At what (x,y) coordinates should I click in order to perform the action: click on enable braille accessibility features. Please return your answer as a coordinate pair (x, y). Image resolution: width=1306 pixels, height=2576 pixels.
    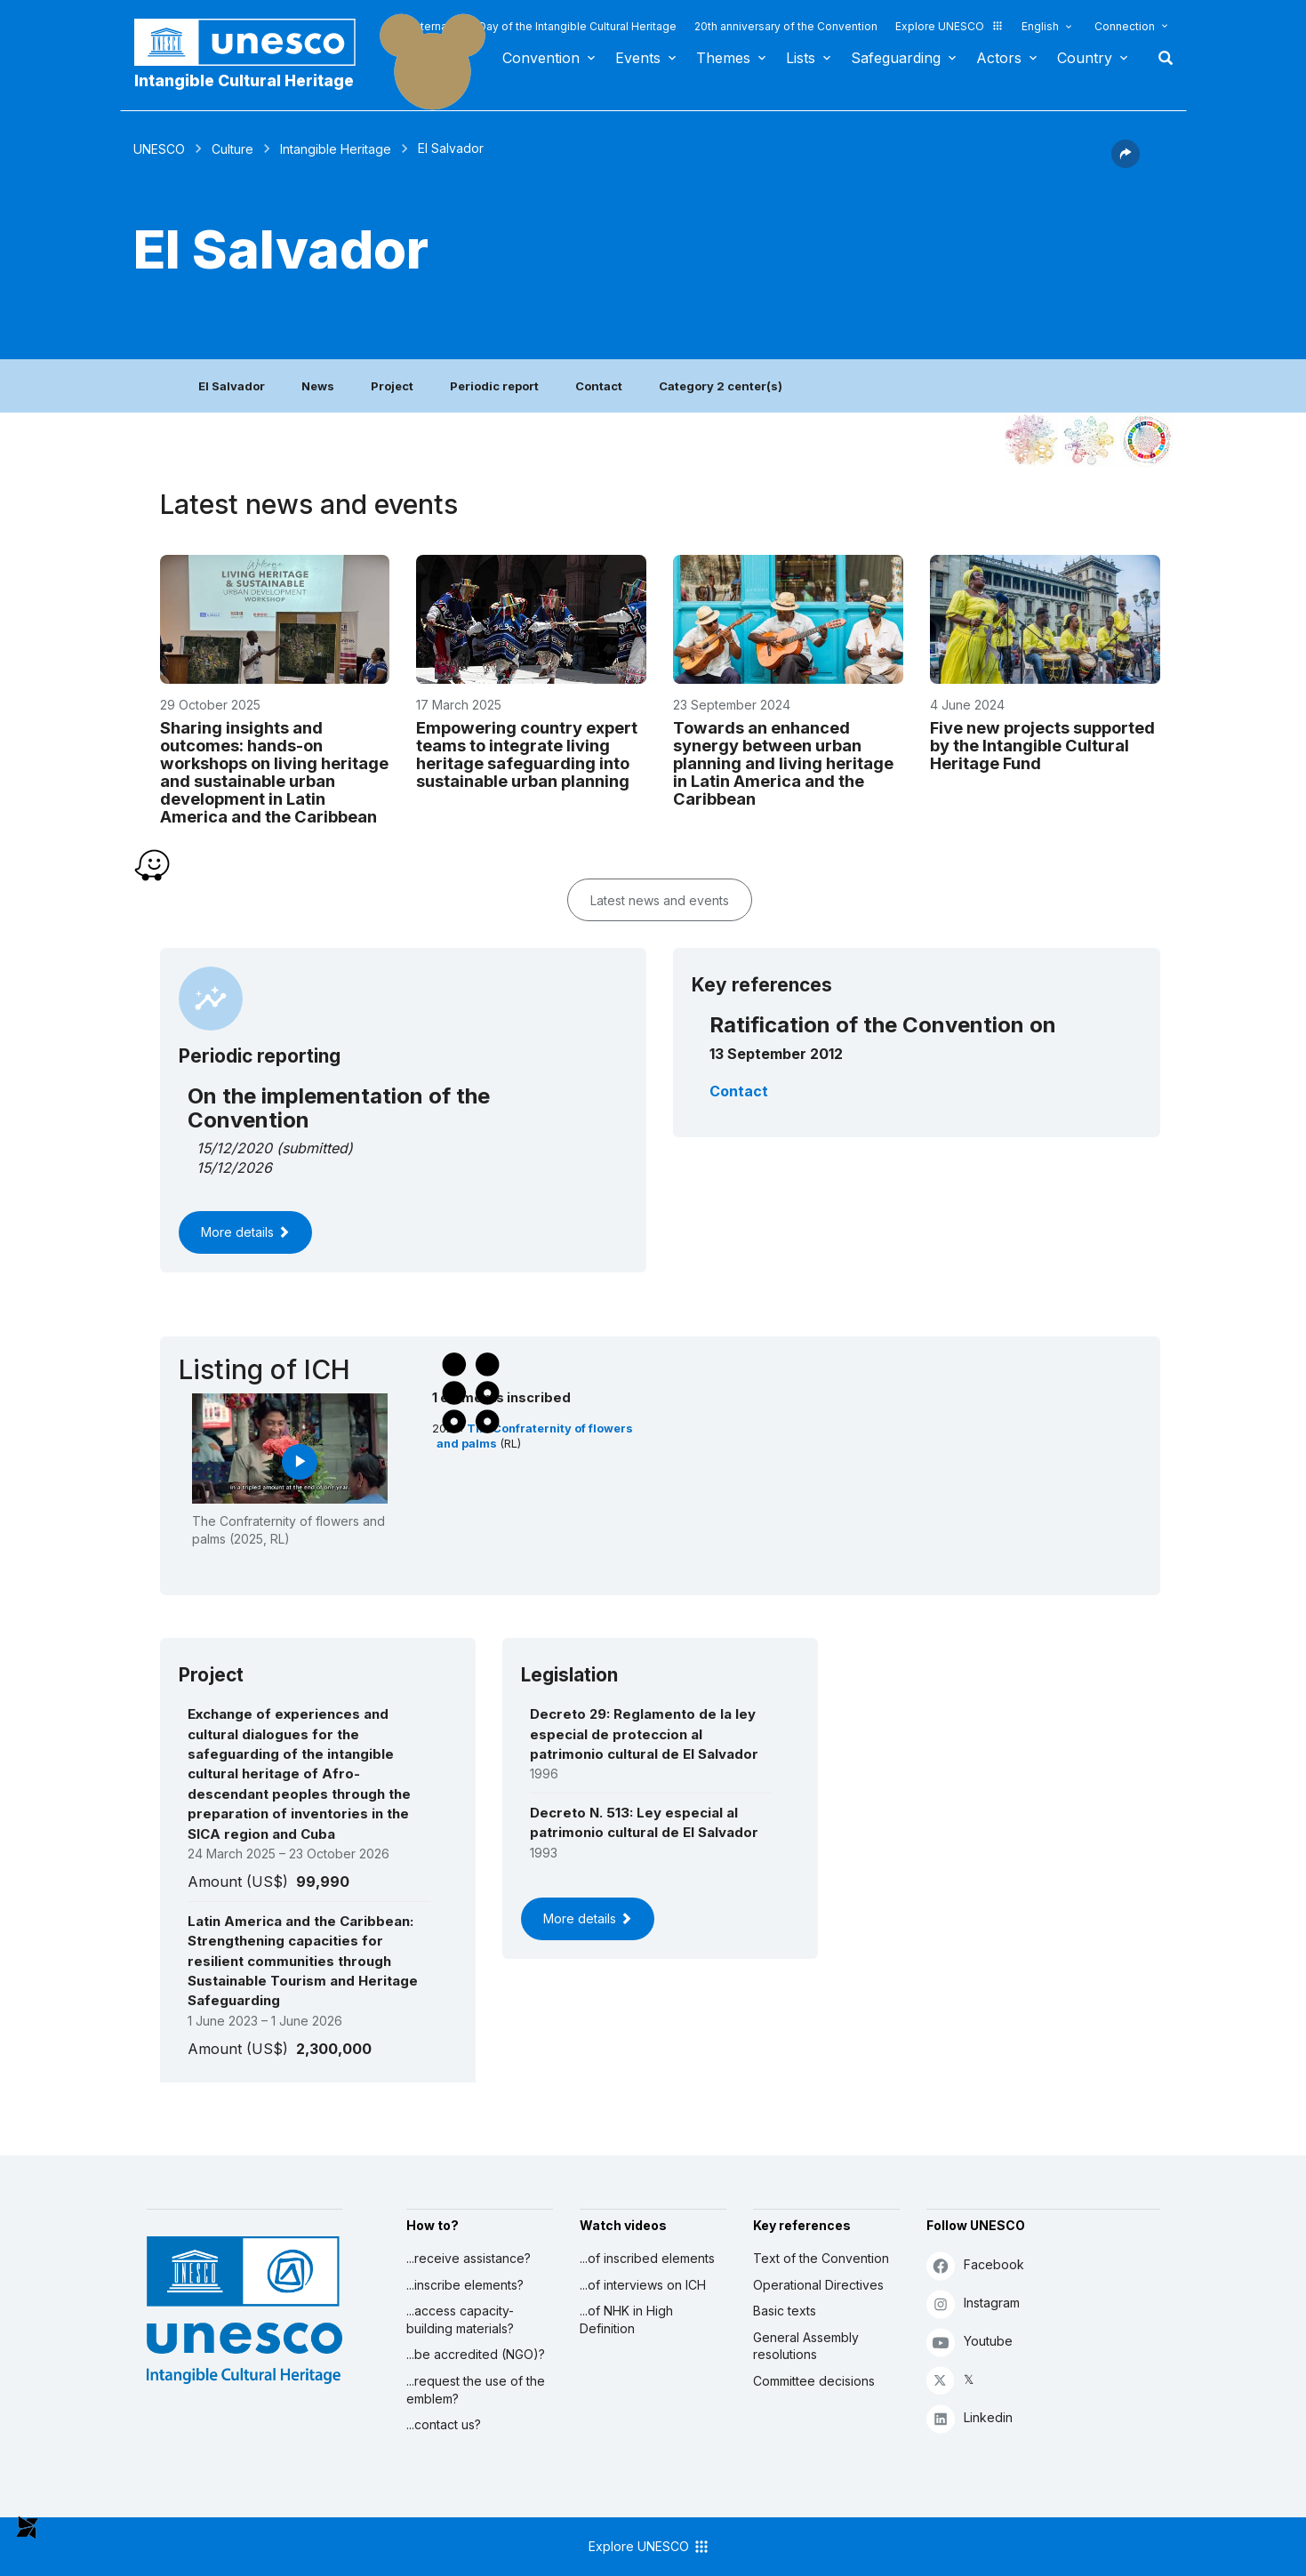
    Looking at the image, I should click on (470, 1392).